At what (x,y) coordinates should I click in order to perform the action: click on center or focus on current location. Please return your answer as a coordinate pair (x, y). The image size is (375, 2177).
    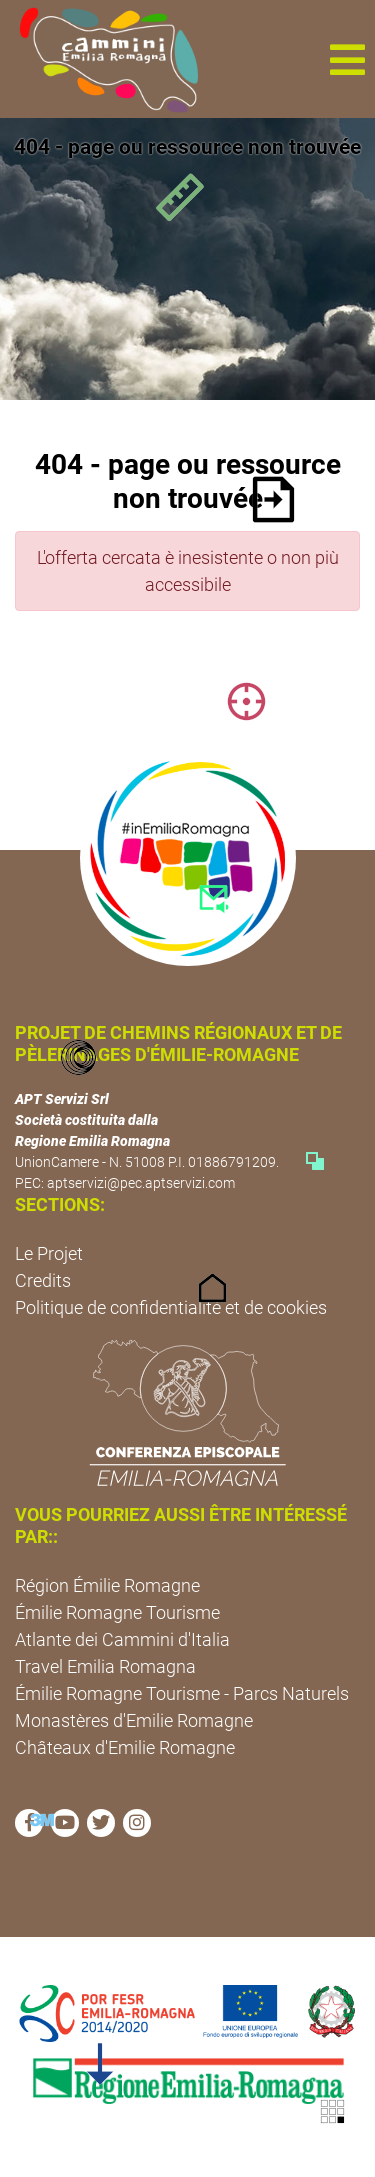
    Looking at the image, I should click on (246, 701).